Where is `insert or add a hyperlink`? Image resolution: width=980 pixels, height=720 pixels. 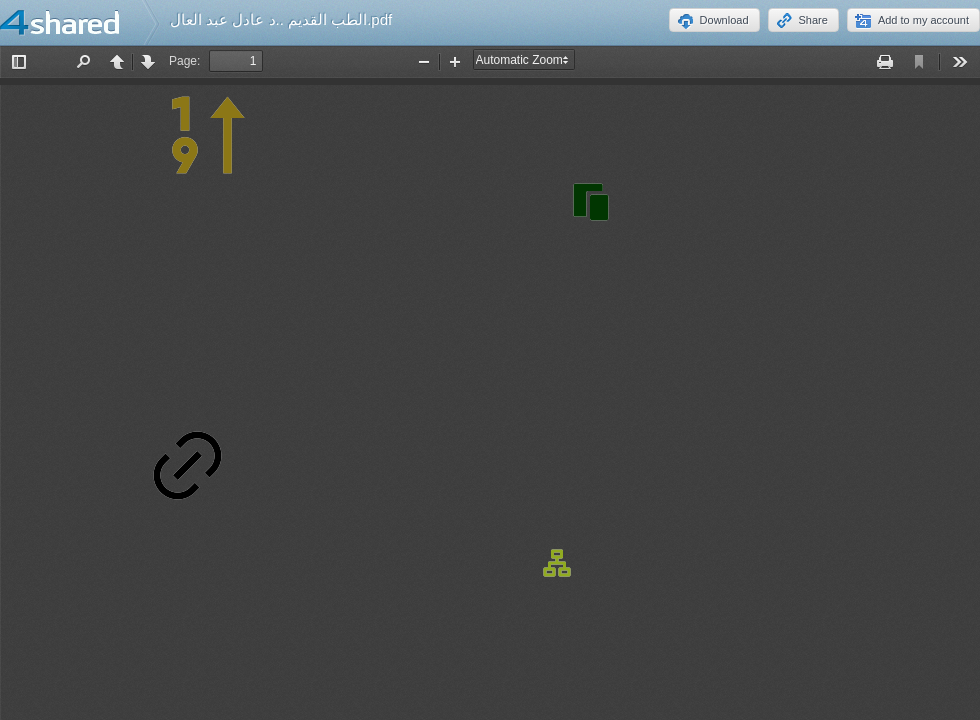 insert or add a hyperlink is located at coordinates (187, 465).